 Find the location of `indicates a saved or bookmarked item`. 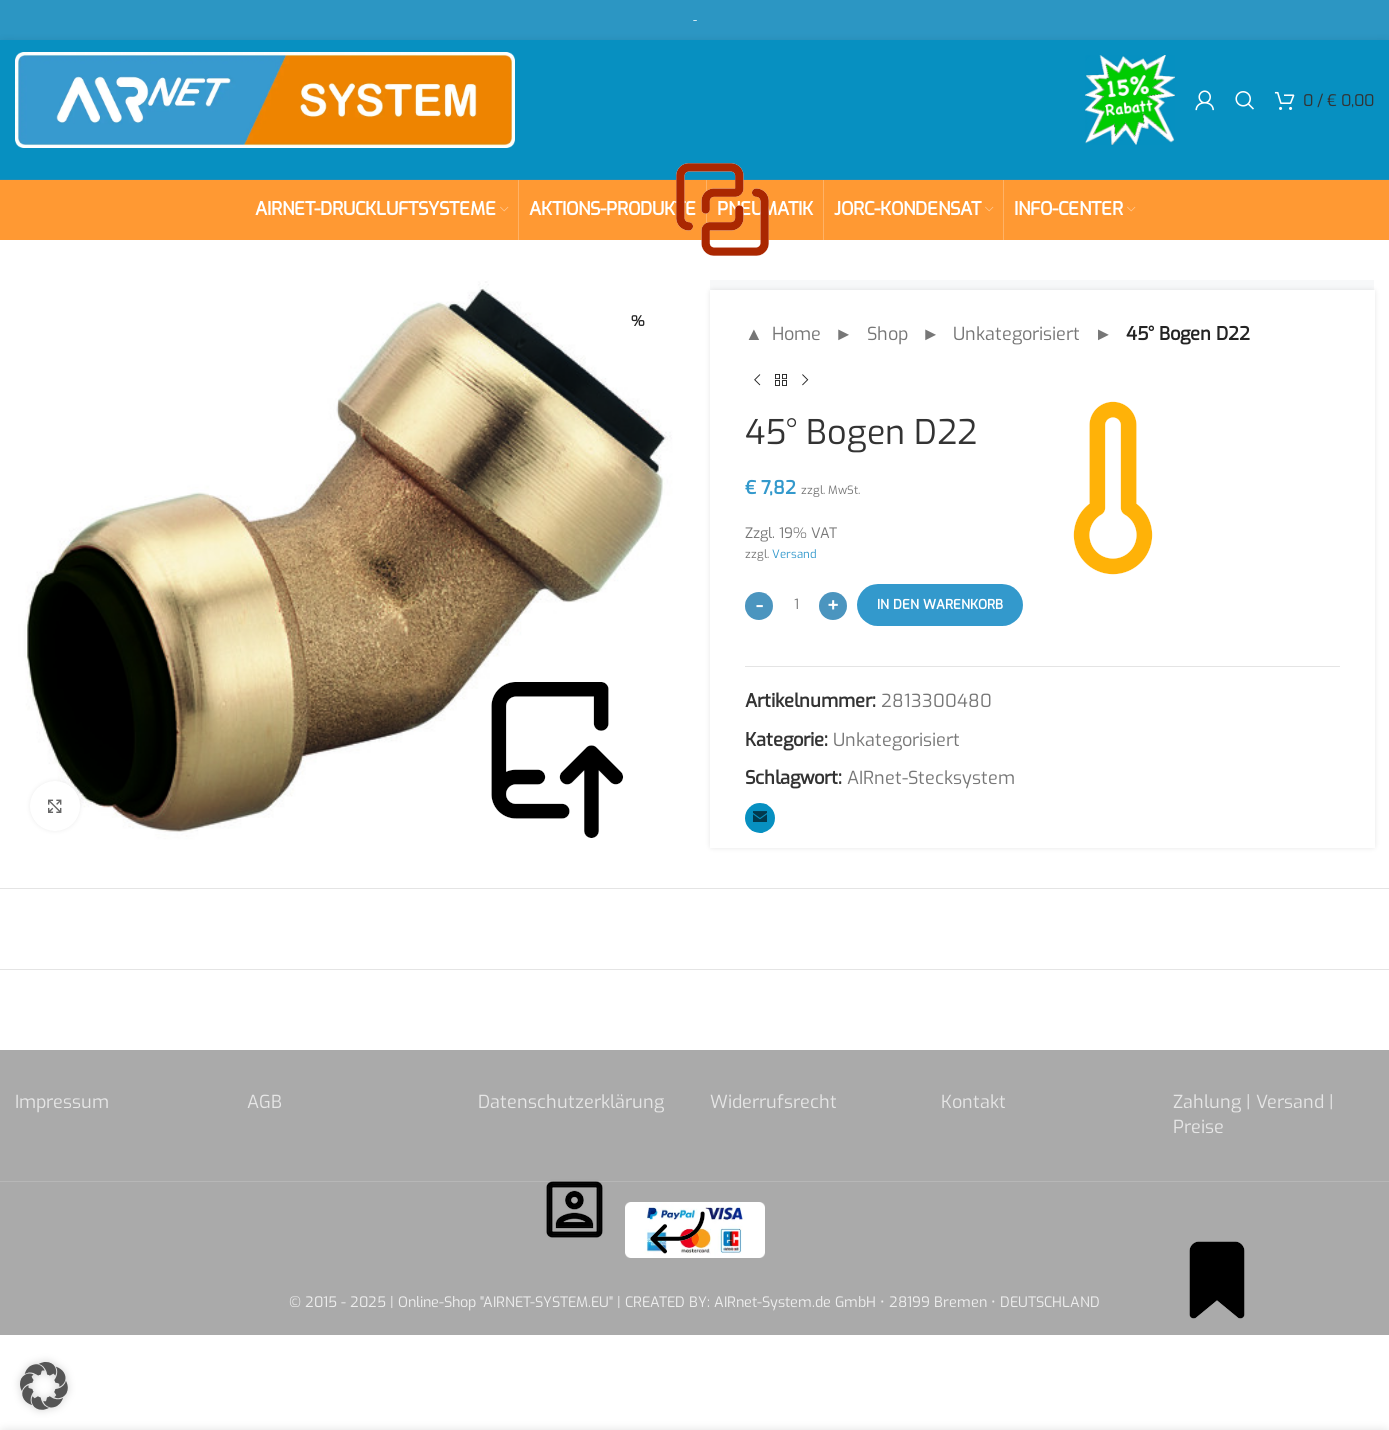

indicates a saved or bookmarked item is located at coordinates (1217, 1280).